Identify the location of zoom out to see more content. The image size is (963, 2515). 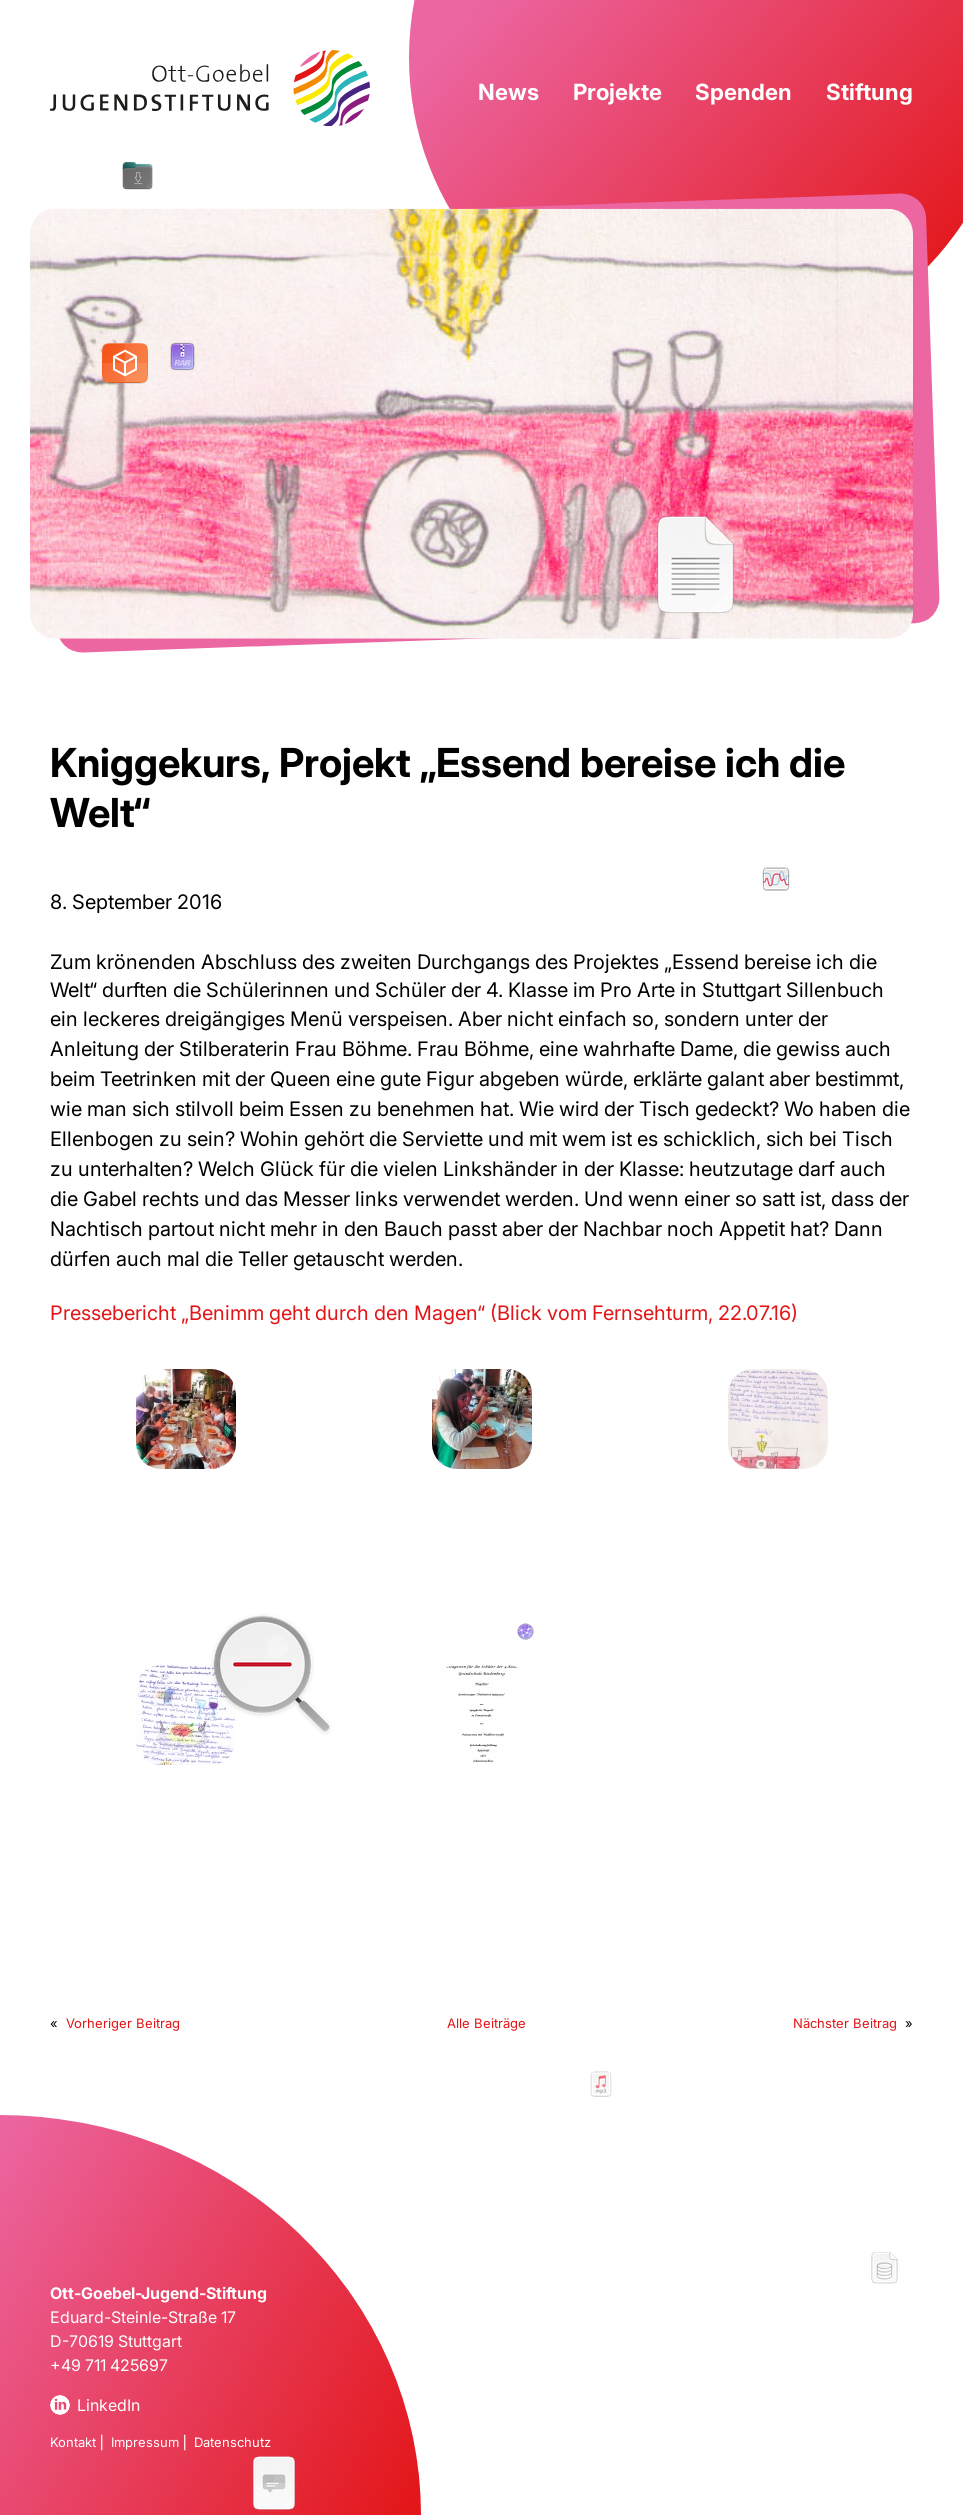
(270, 1672).